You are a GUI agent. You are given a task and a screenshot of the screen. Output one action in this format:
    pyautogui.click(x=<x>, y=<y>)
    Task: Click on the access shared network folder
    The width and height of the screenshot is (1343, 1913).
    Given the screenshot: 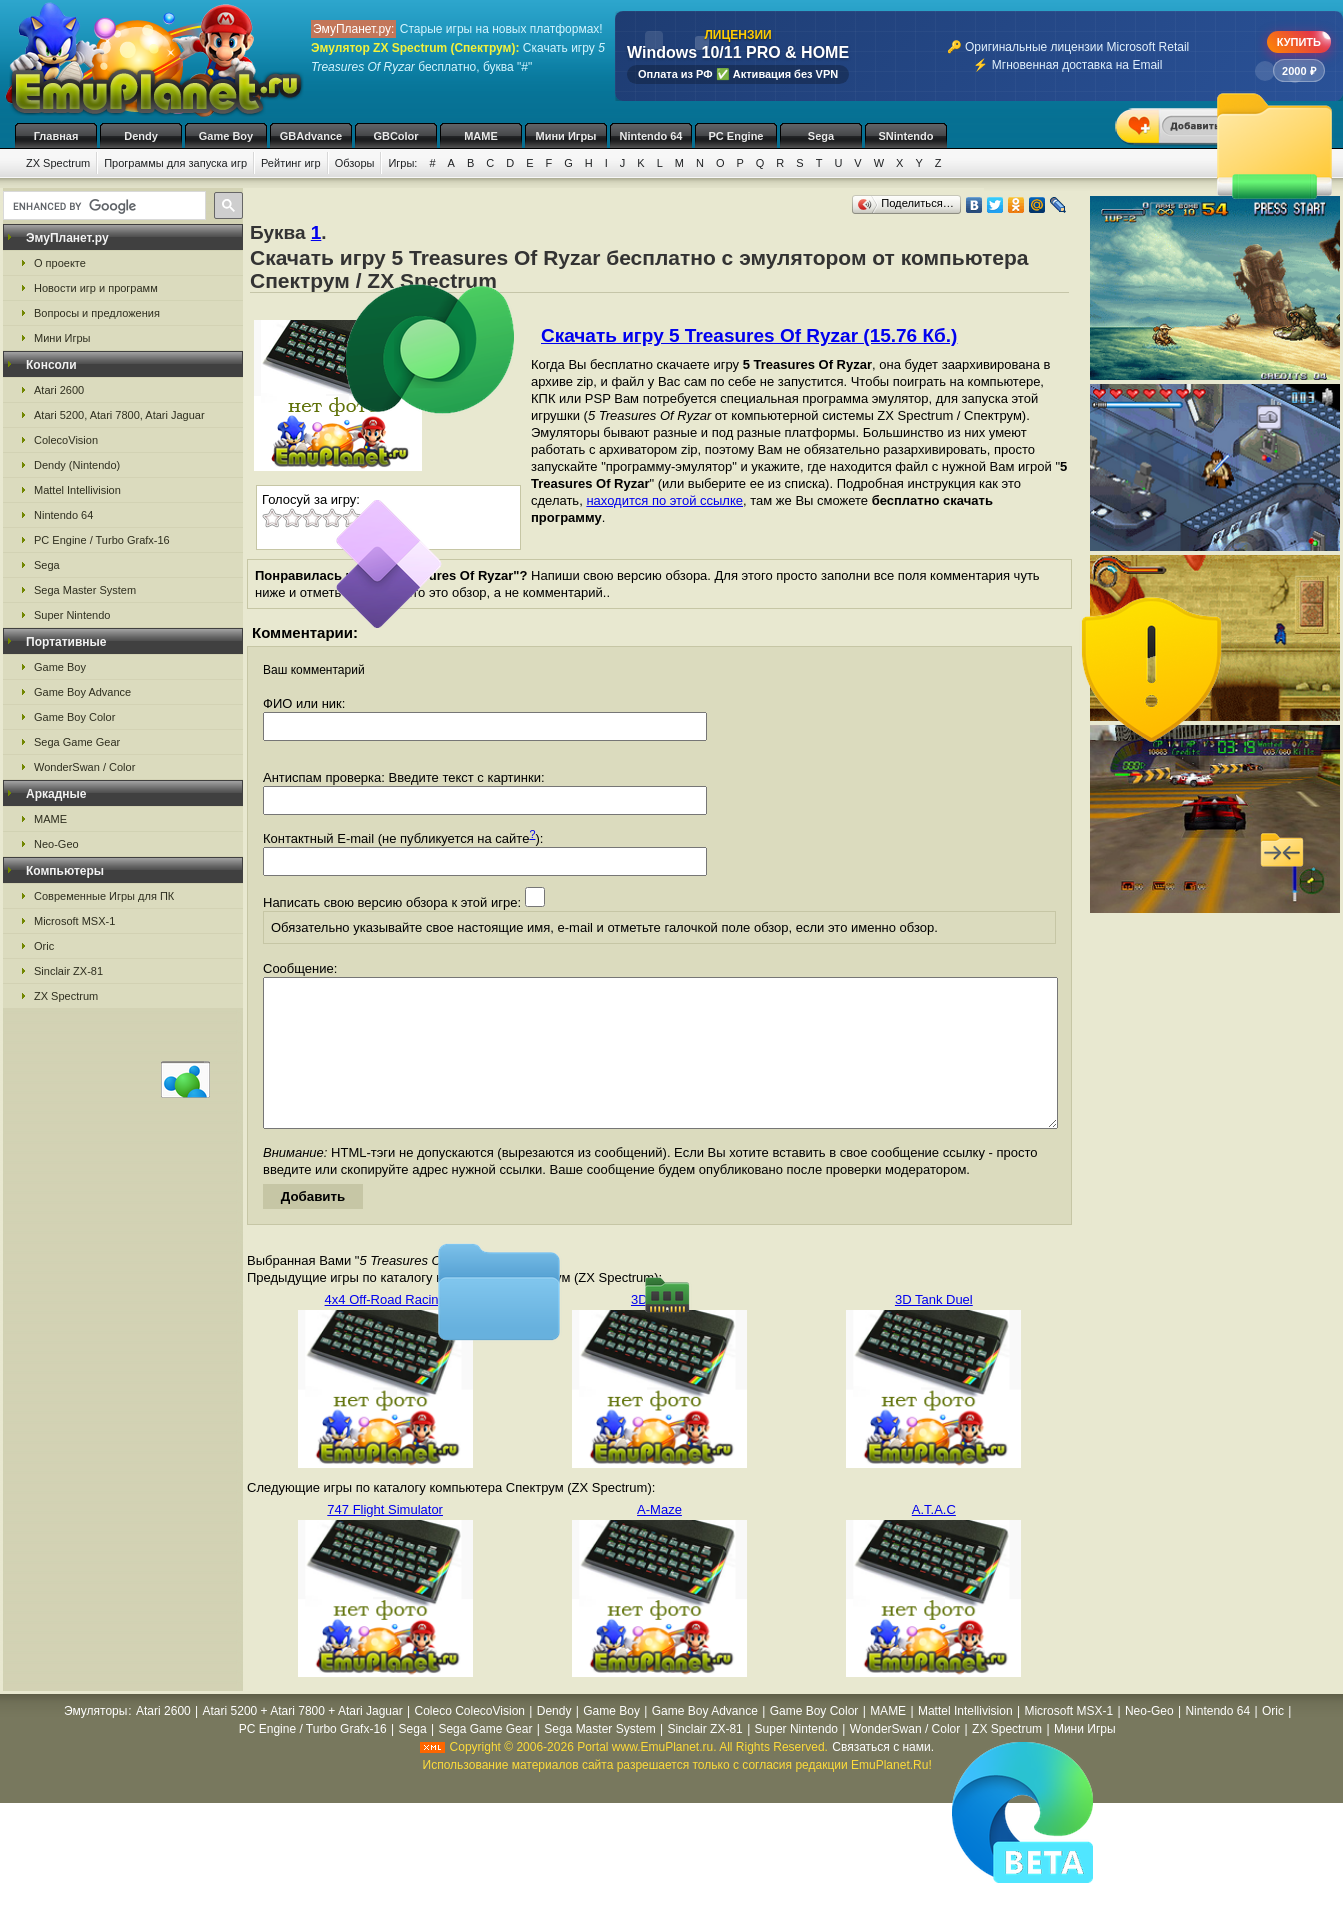 What is the action you would take?
    pyautogui.click(x=1274, y=141)
    